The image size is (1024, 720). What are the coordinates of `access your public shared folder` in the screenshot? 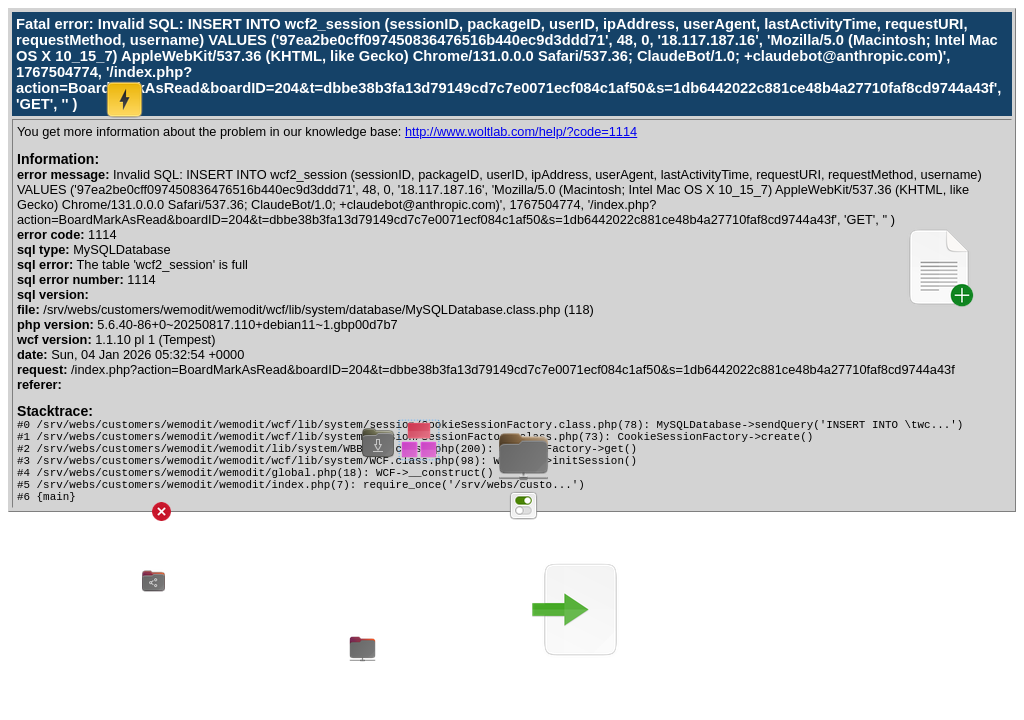 It's located at (153, 580).